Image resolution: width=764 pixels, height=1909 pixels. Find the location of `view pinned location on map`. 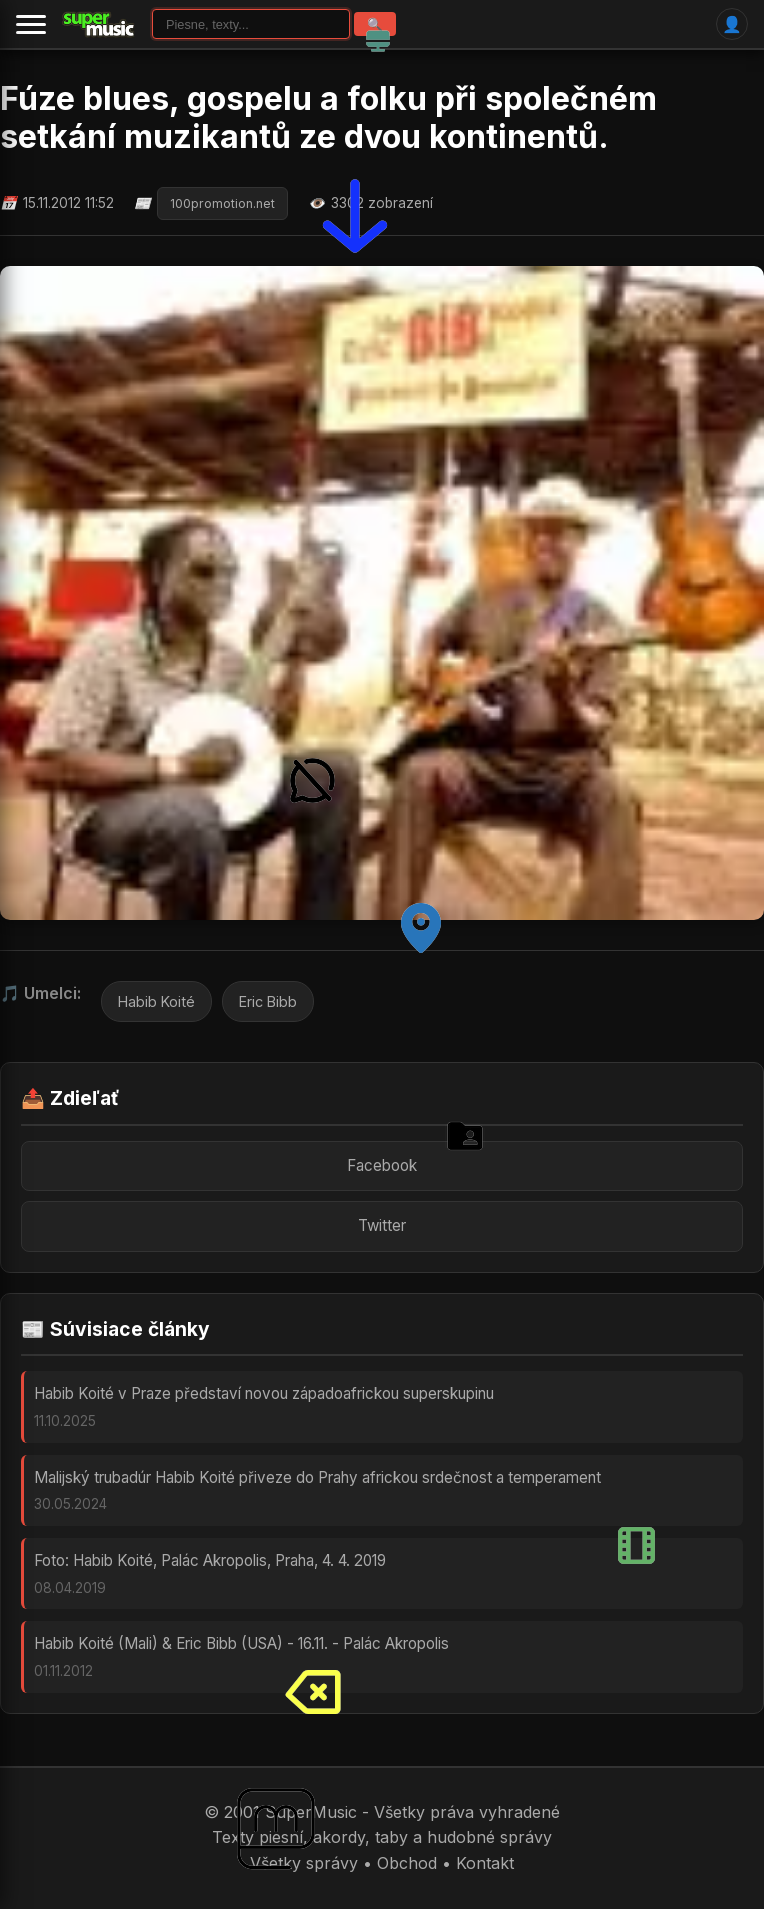

view pinned location on map is located at coordinates (421, 928).